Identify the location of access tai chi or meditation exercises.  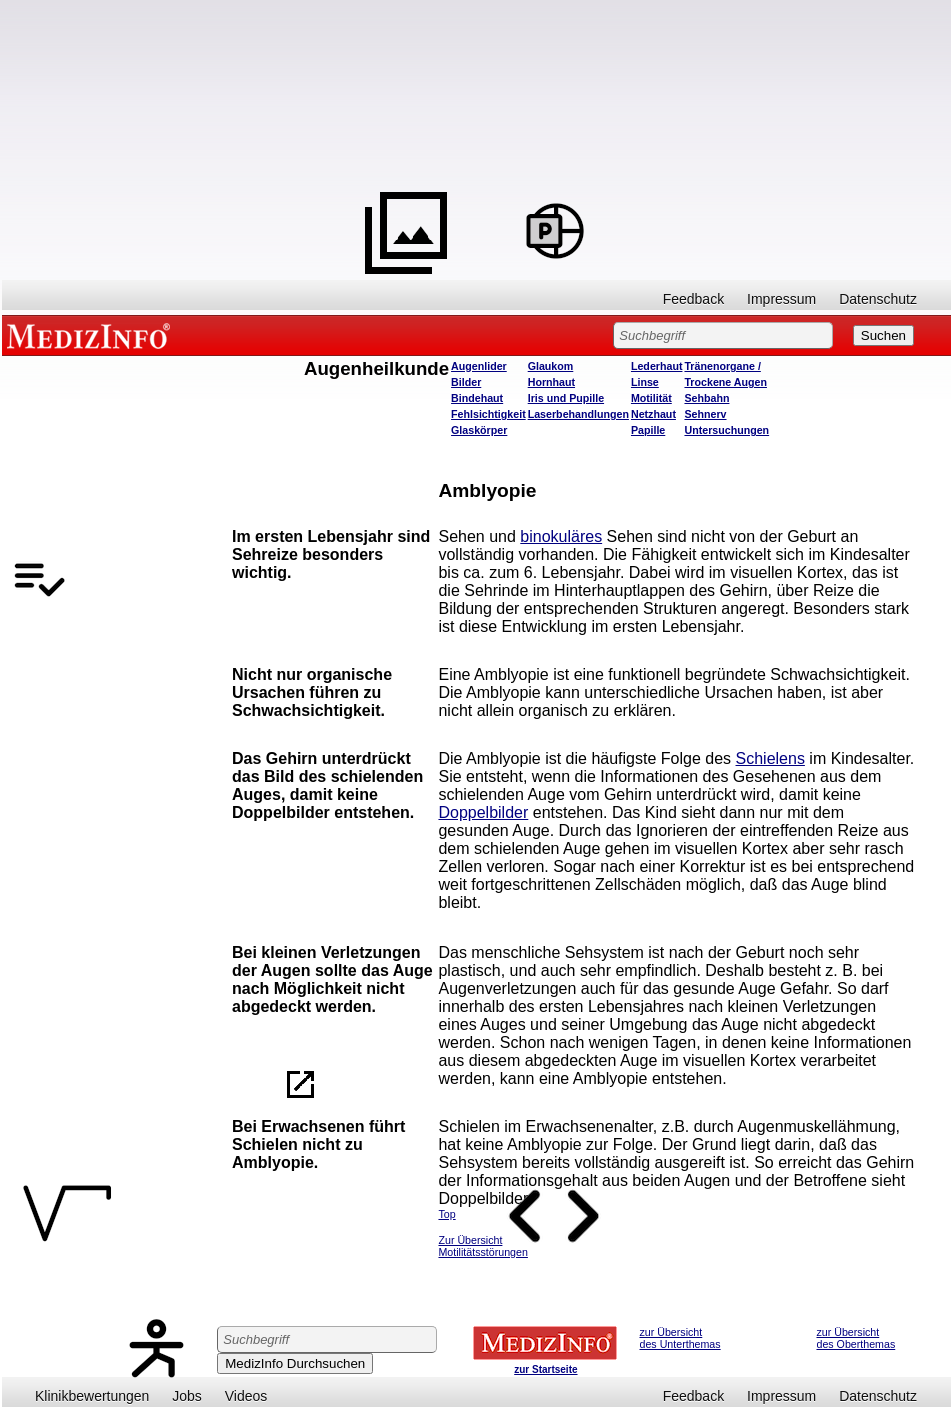
(156, 1350).